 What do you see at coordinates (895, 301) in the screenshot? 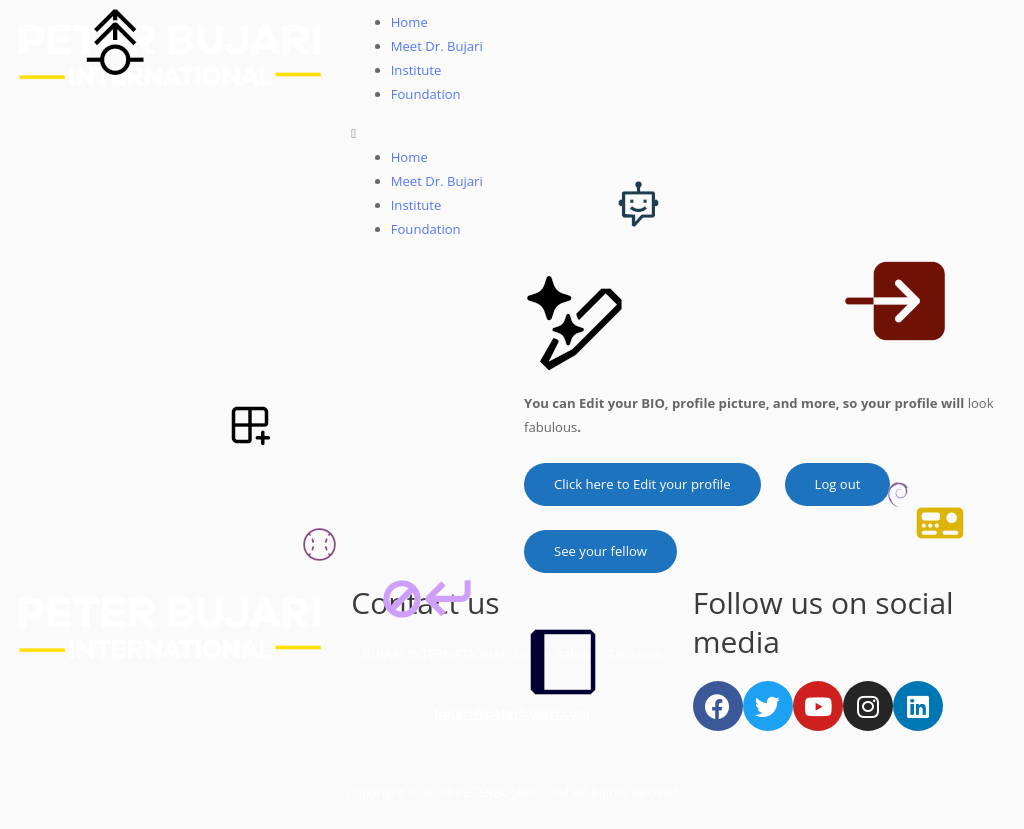
I see `log in or sign in to your account` at bounding box center [895, 301].